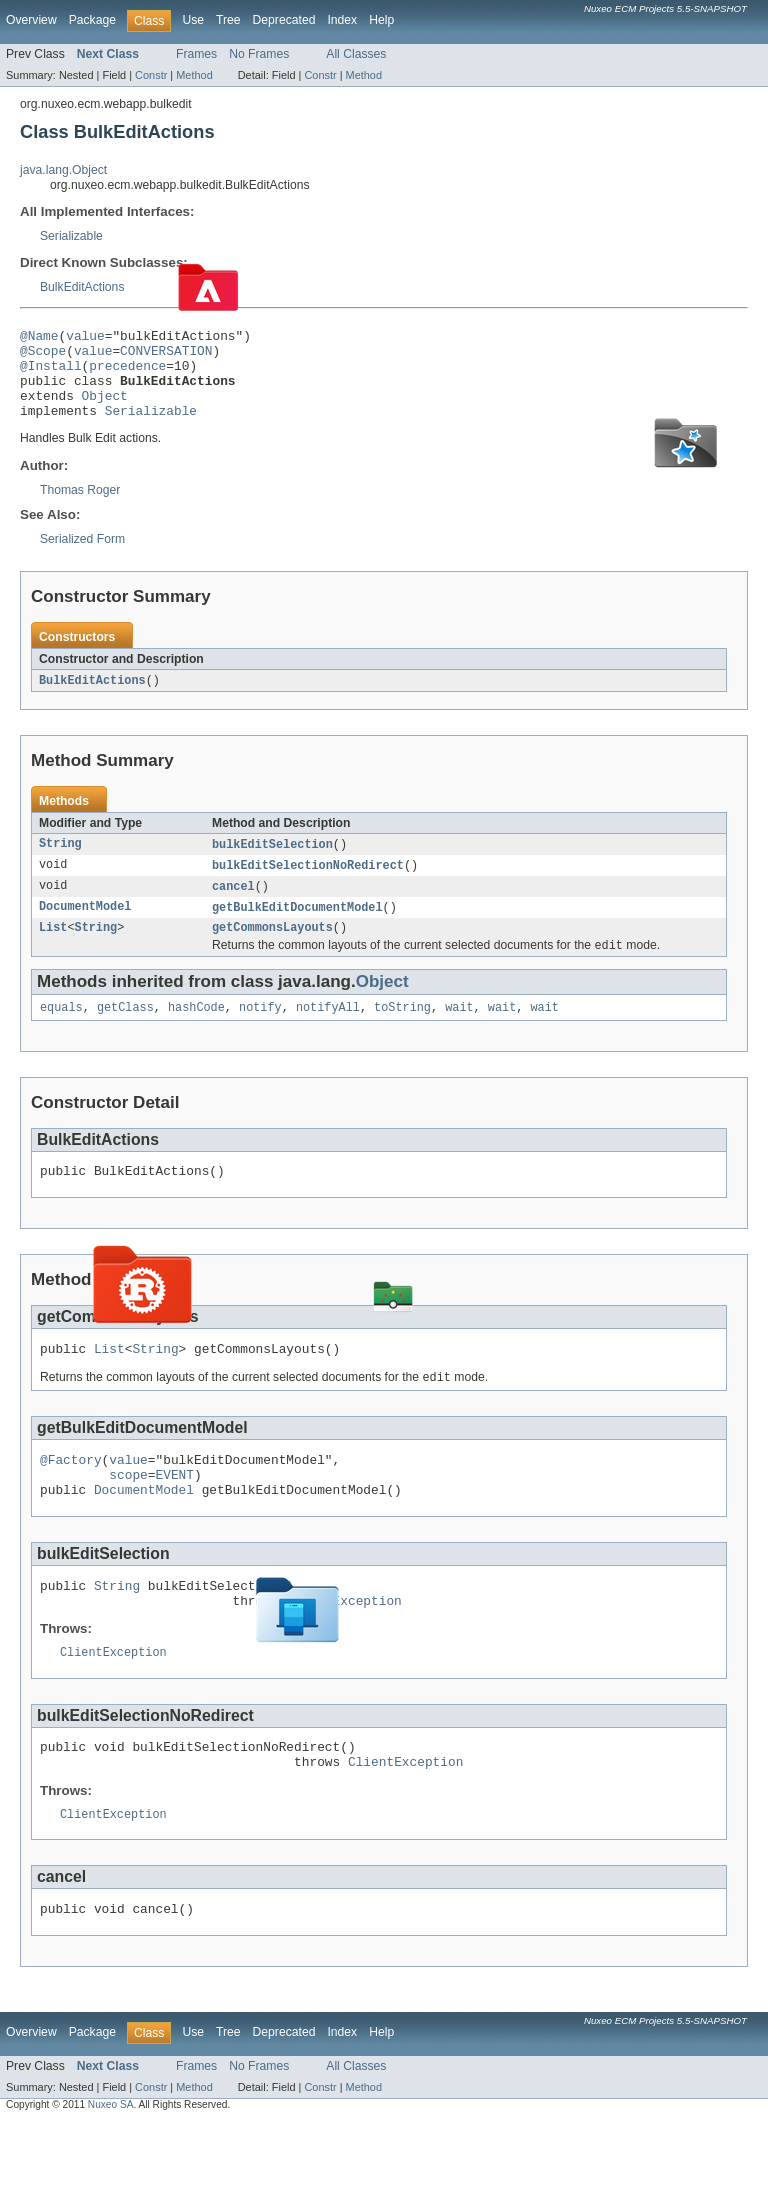 This screenshot has height=2185, width=768. What do you see at coordinates (297, 1612) in the screenshot?
I see `open folder containing Microsoft Mitra or telephony files` at bounding box center [297, 1612].